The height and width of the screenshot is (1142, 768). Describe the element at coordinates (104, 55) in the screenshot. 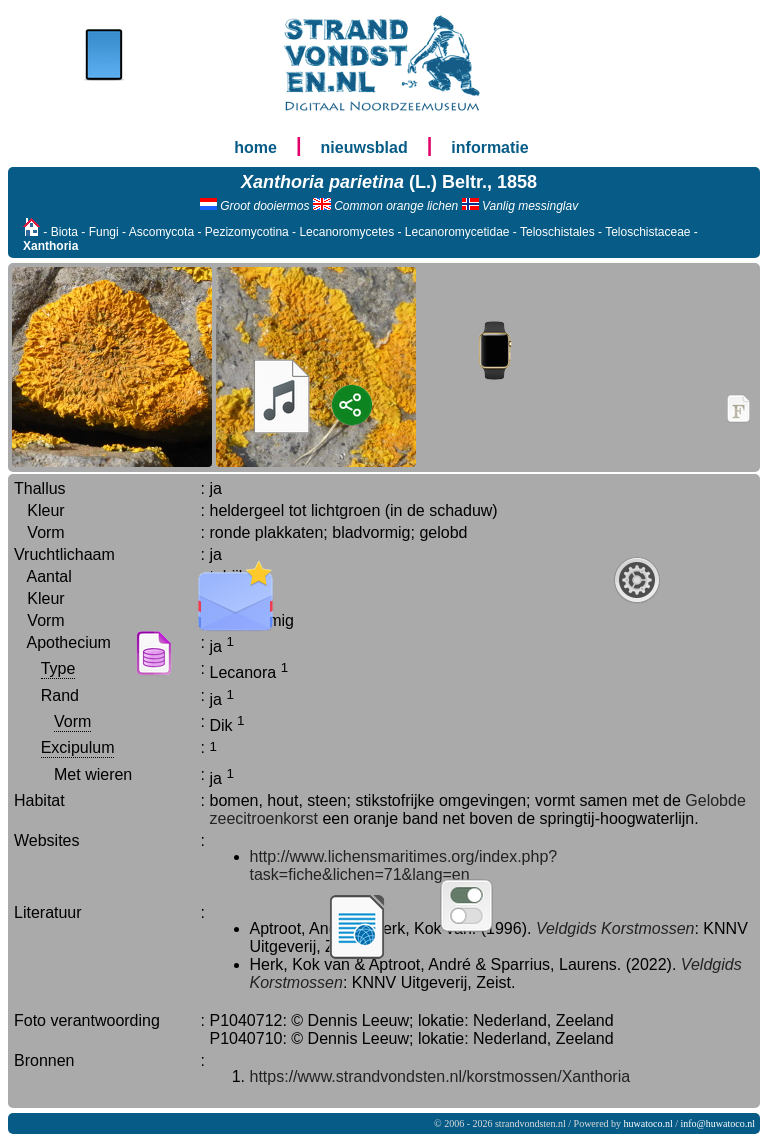

I see `iPad Air device icon` at that location.